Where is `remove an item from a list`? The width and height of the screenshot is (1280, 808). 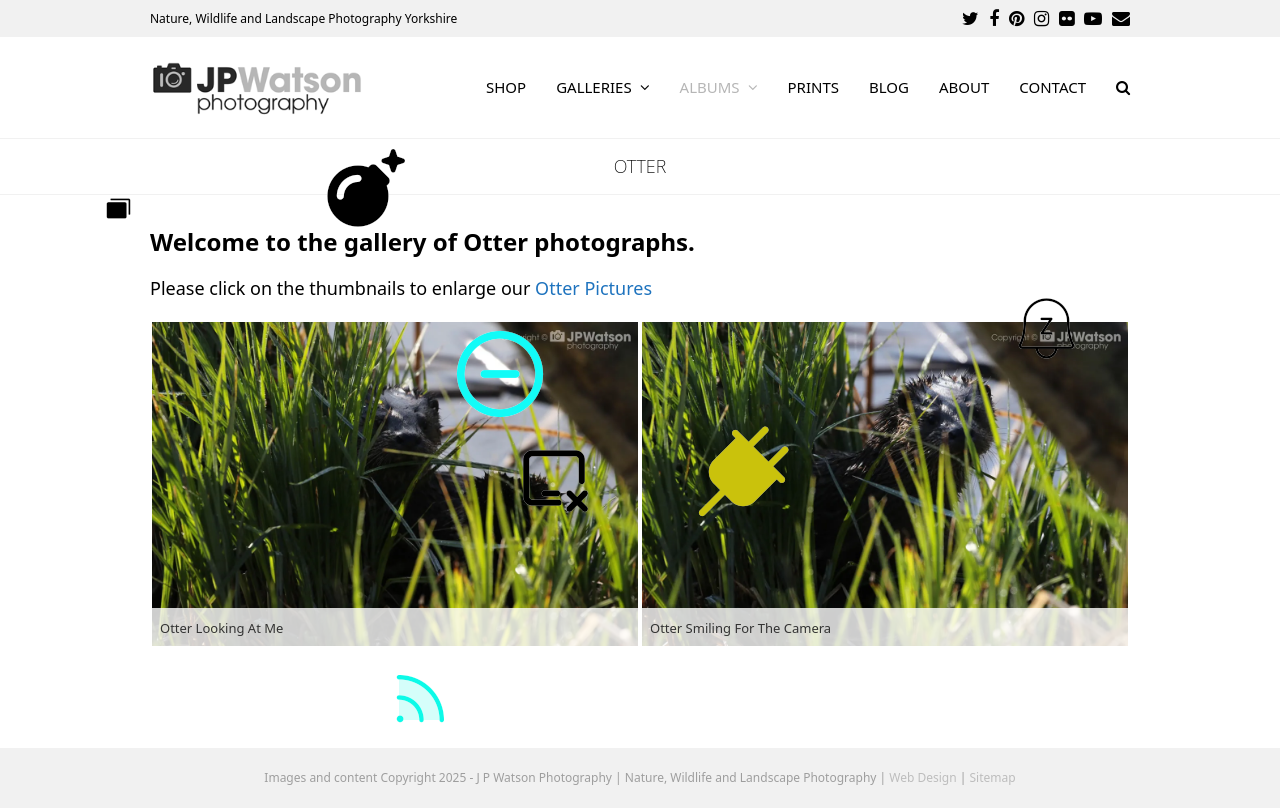
remove an item from a list is located at coordinates (500, 374).